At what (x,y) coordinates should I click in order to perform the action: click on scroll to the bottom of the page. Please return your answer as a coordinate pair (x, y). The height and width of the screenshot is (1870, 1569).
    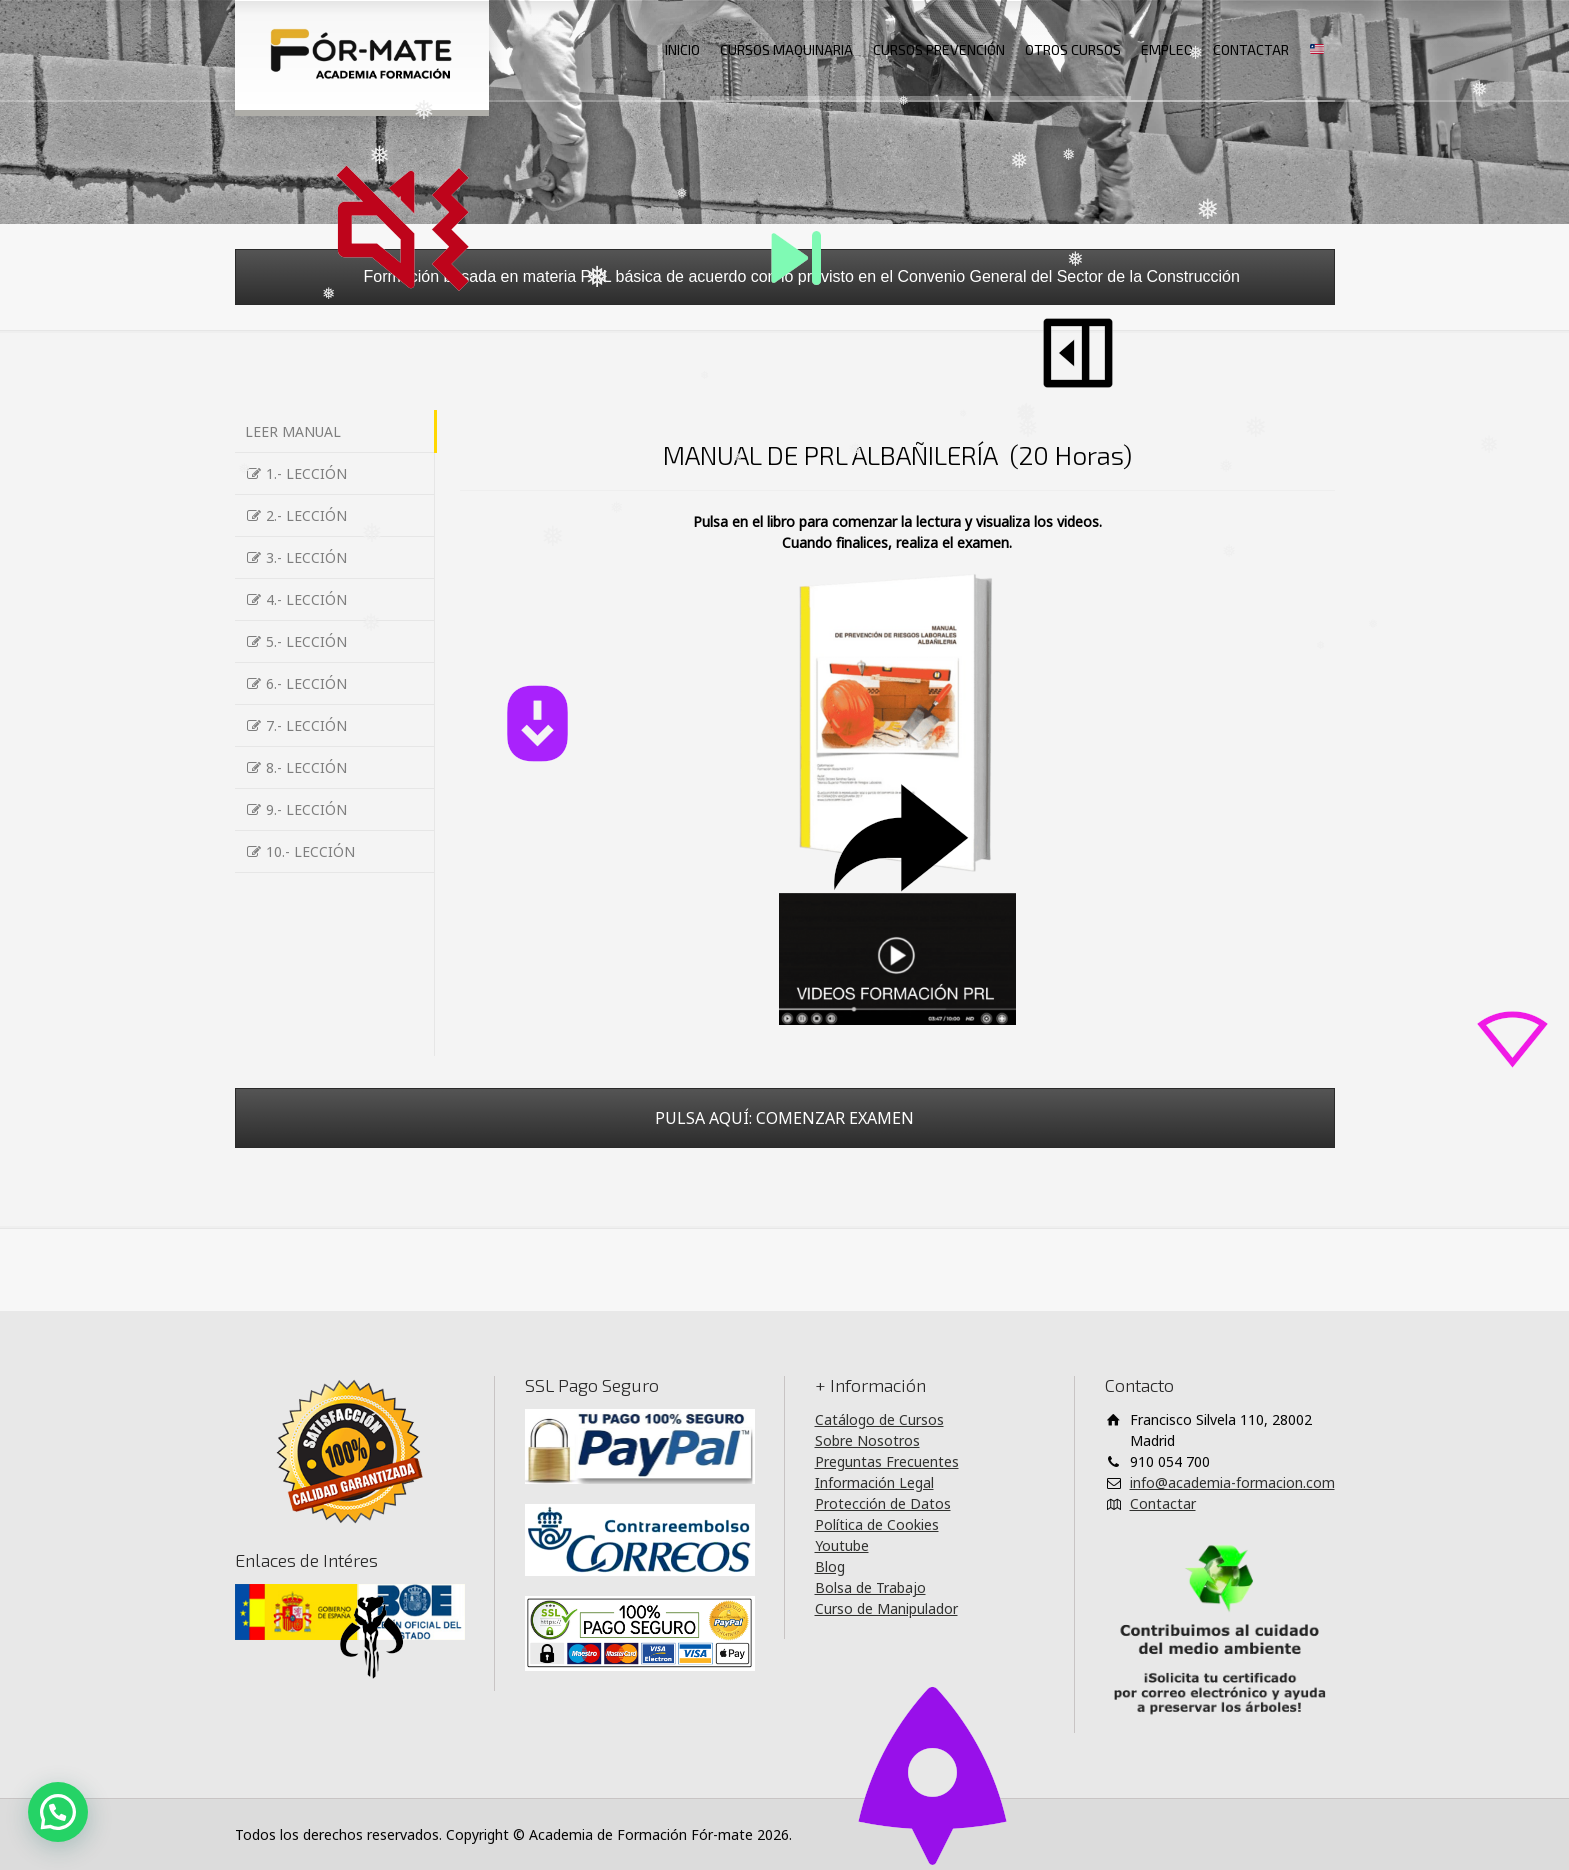
    Looking at the image, I should click on (537, 723).